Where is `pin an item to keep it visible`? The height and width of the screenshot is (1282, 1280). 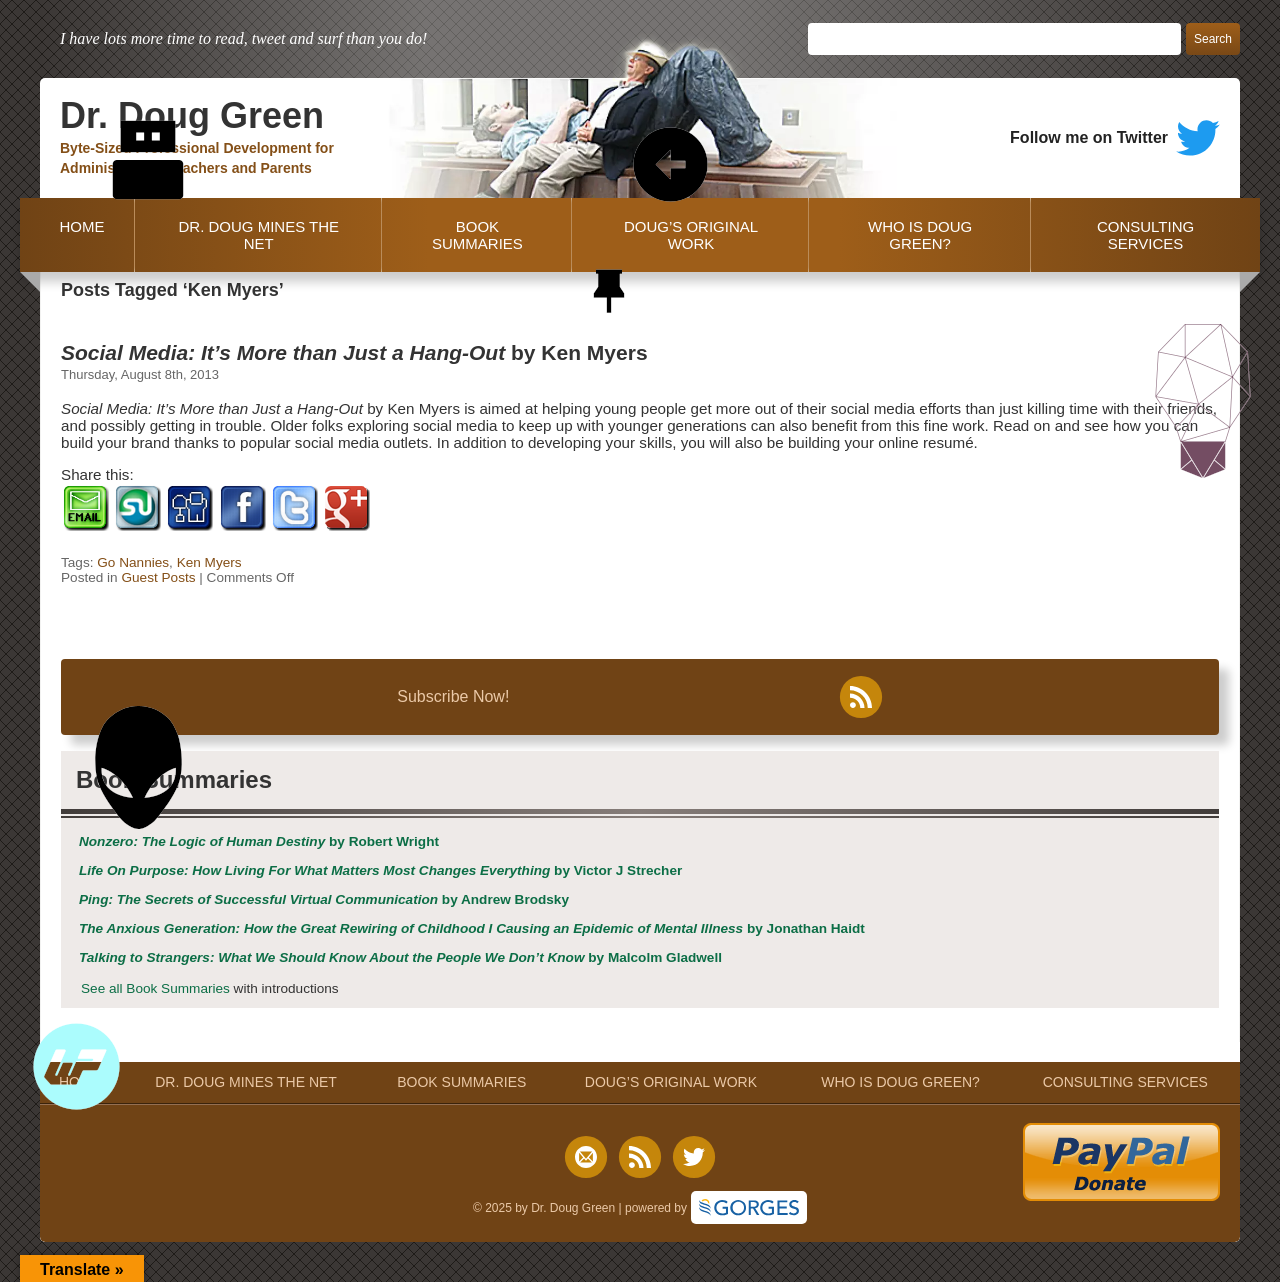 pin an item to keep it visible is located at coordinates (609, 289).